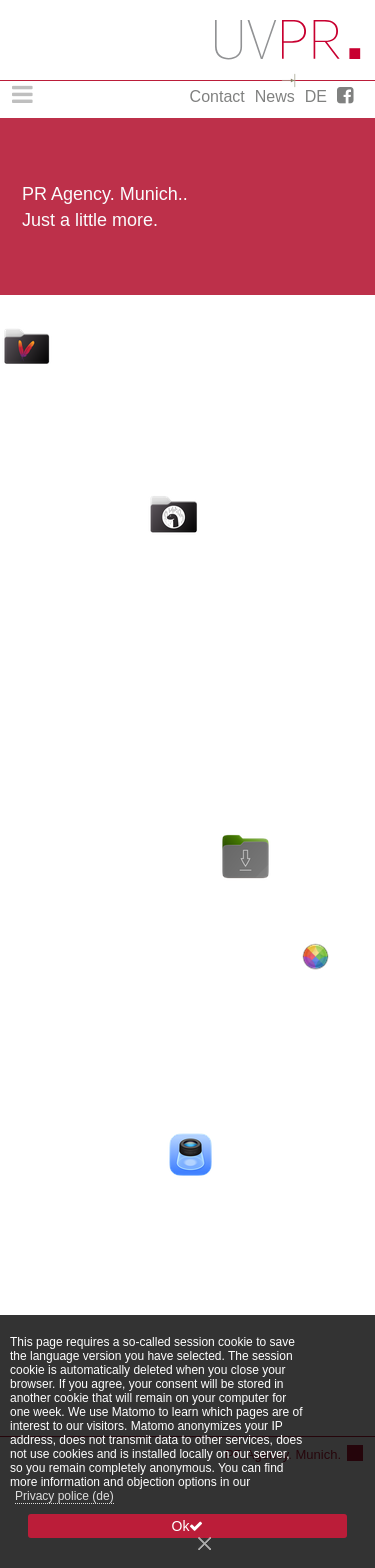  Describe the element at coordinates (173, 515) in the screenshot. I see `folder containing deno runtime projects` at that location.